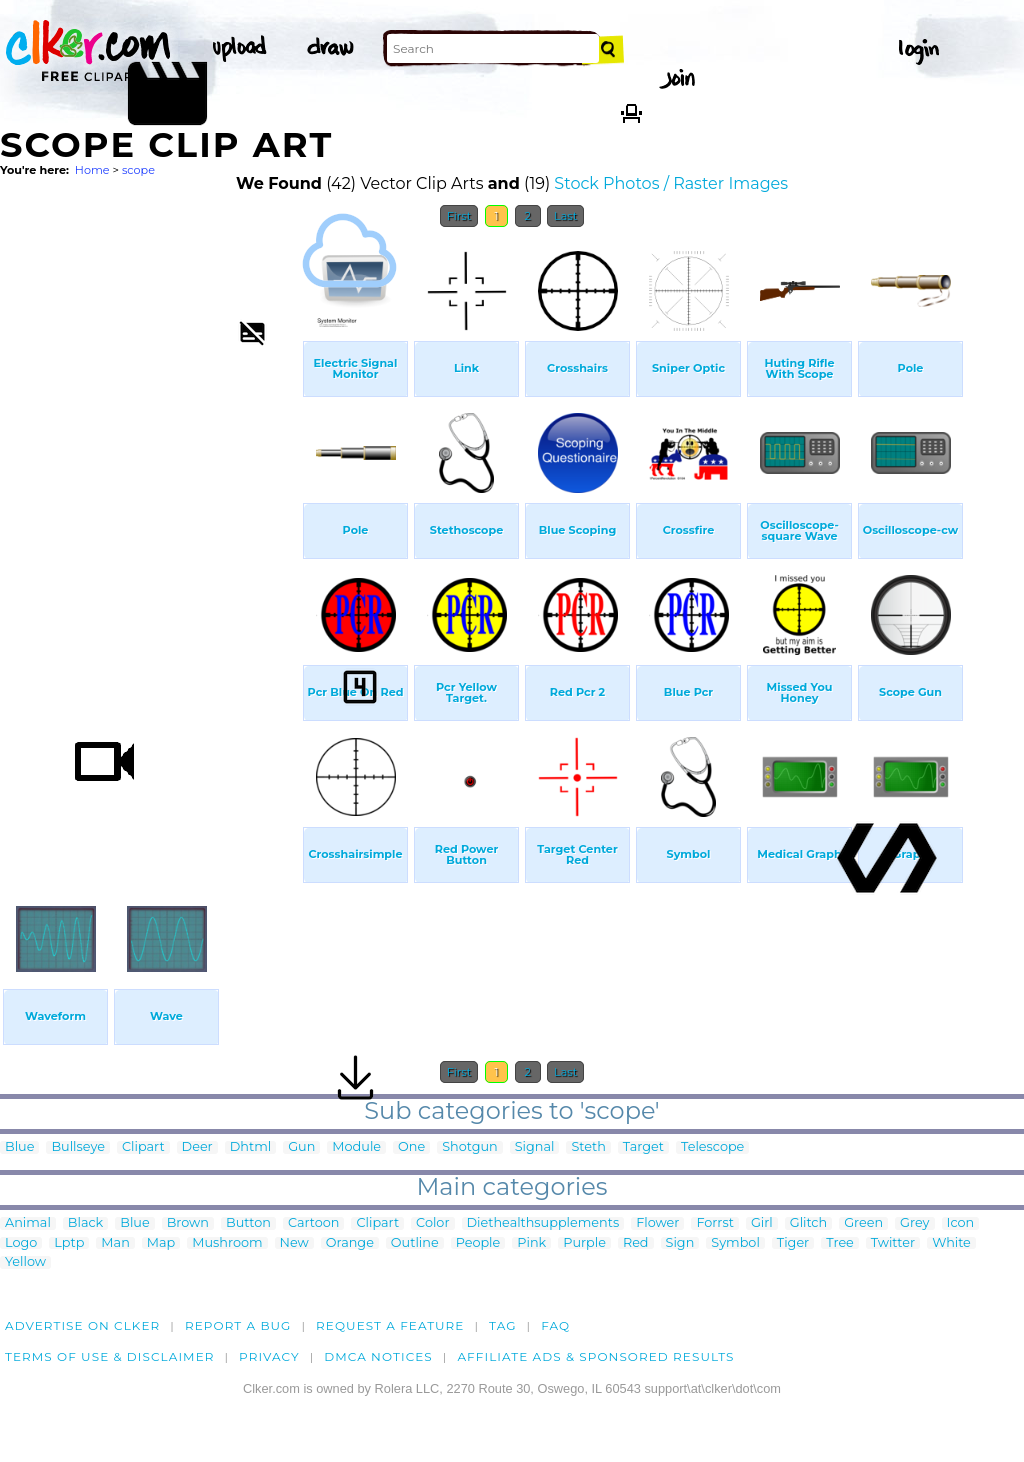 Image resolution: width=1024 pixels, height=1462 pixels. What do you see at coordinates (631, 113) in the screenshot?
I see `select or reserve a seat` at bounding box center [631, 113].